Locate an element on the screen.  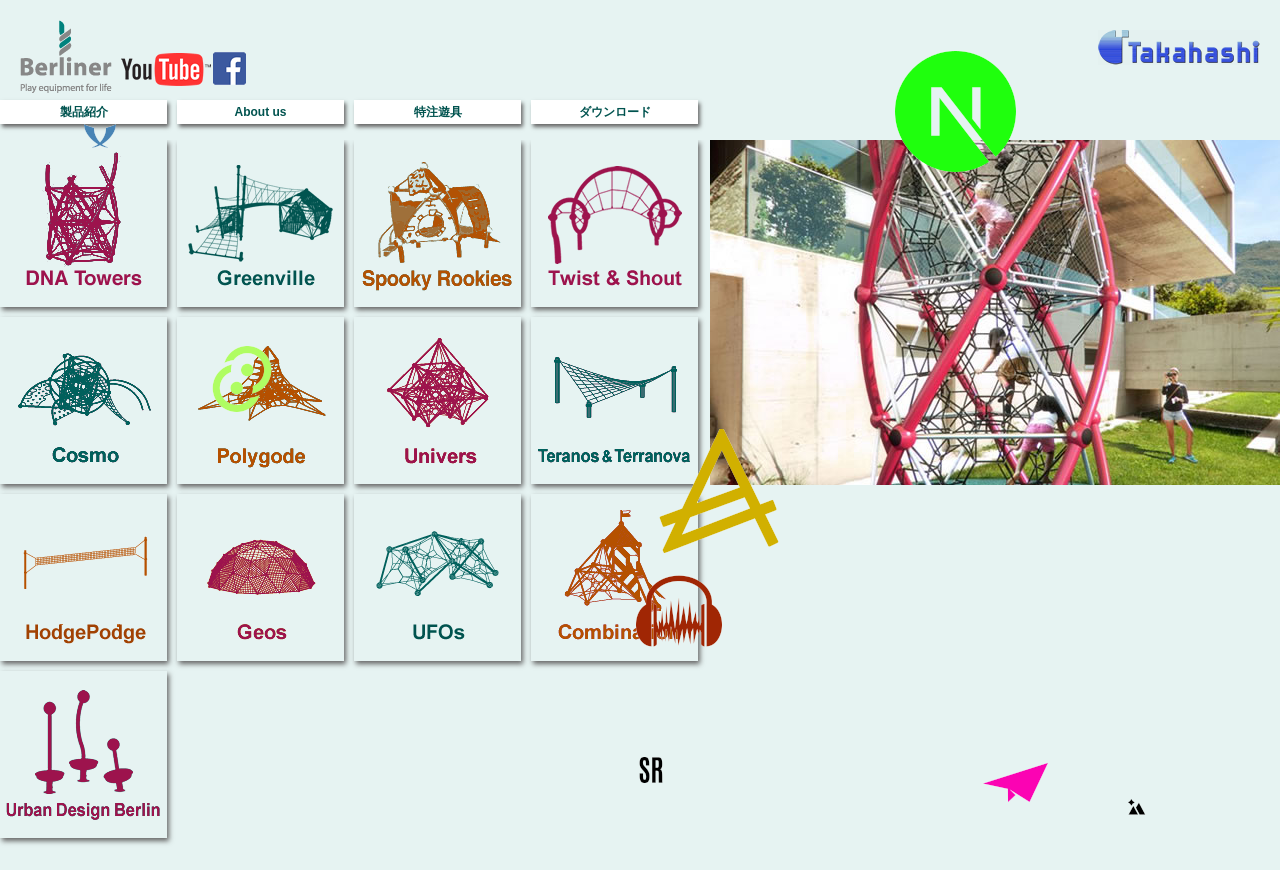
xmpp messaging protocol logo is located at coordinates (100, 136).